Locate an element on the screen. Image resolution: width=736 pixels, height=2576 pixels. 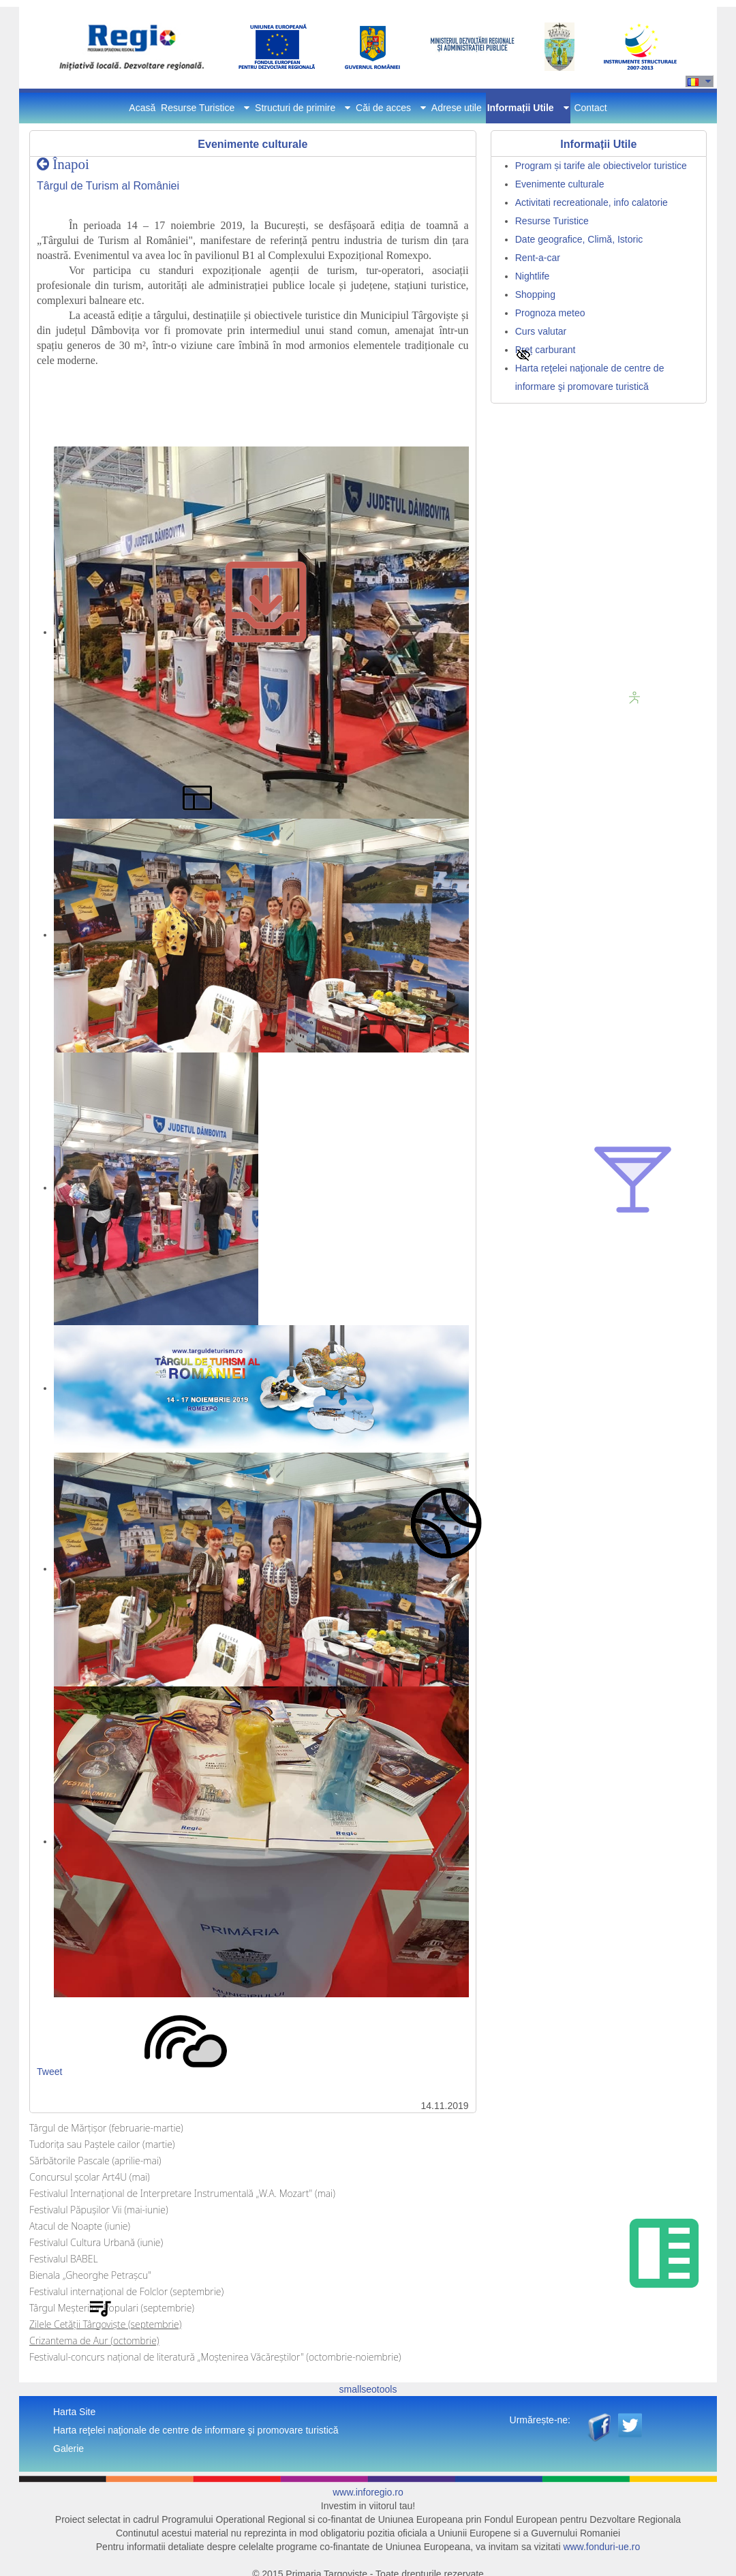
browse cocktail or drink recipes is located at coordinates (632, 1179).